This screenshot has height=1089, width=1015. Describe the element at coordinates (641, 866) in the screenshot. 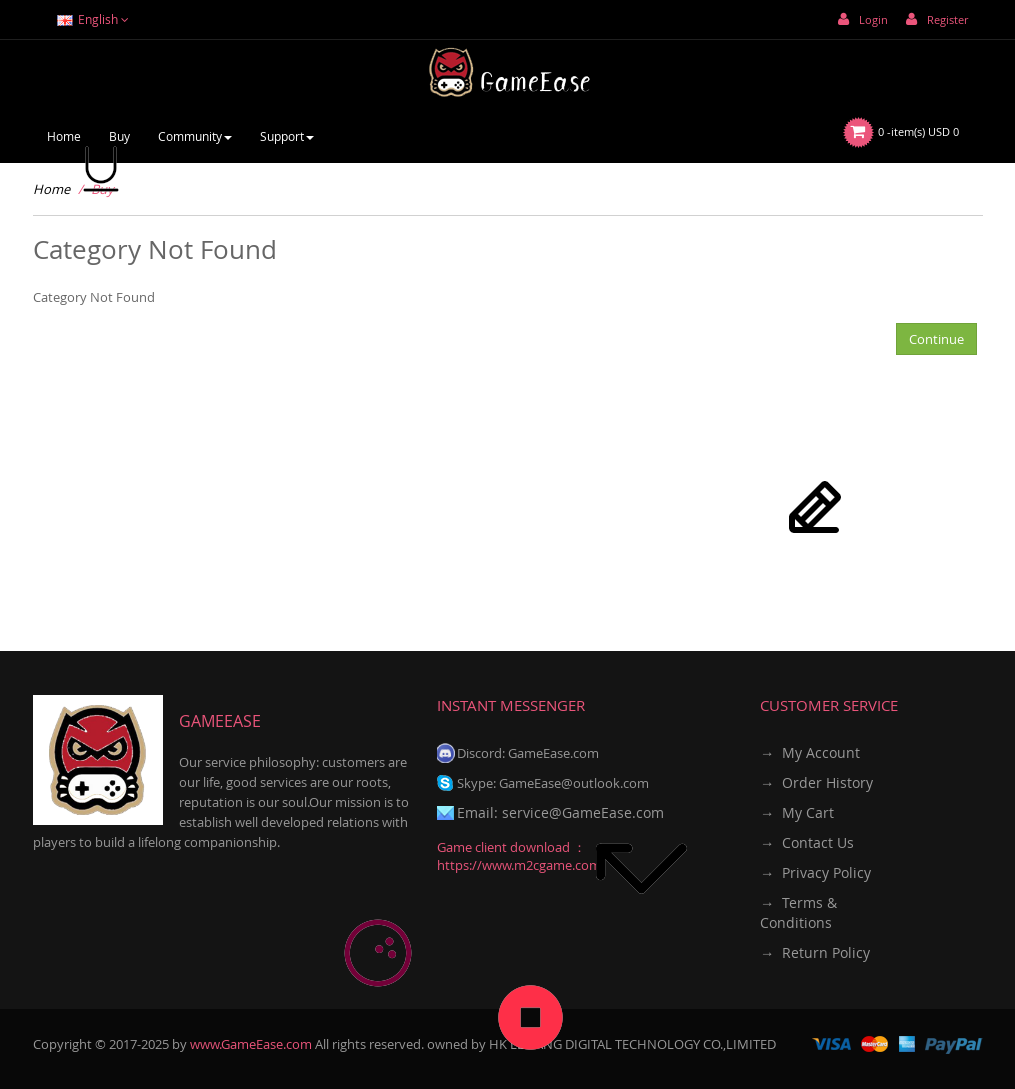

I see `go back or return to previous step` at that location.